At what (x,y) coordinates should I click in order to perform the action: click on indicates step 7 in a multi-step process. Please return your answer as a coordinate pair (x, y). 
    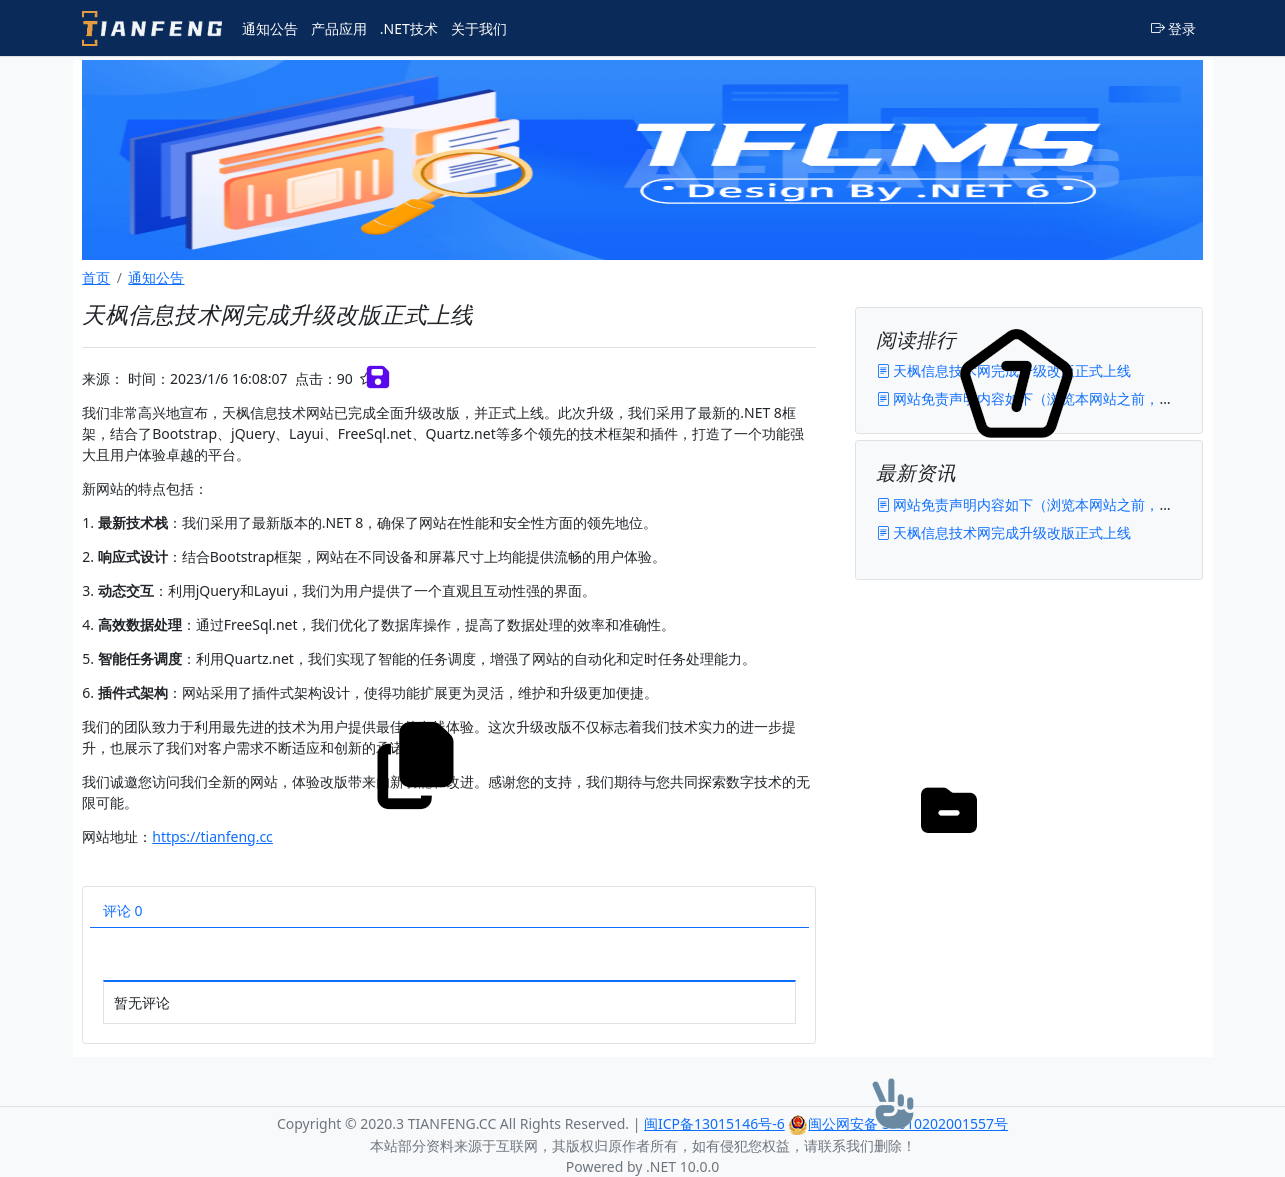
    Looking at the image, I should click on (1016, 386).